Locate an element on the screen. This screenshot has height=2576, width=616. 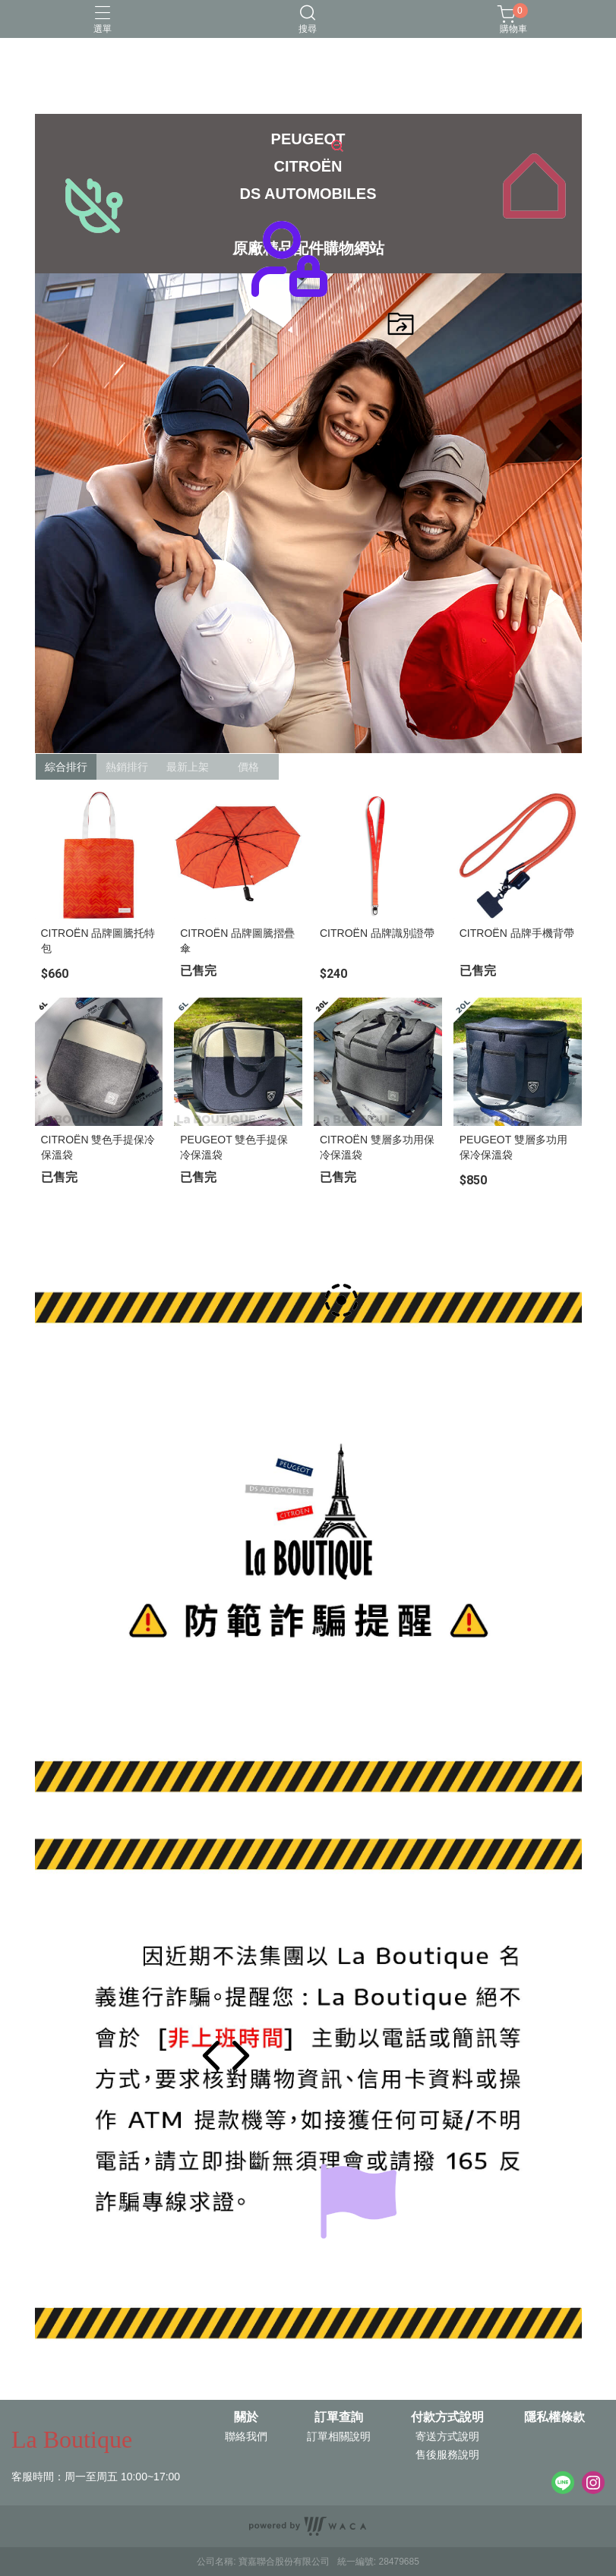
medical services unavailable is located at coordinates (93, 206).